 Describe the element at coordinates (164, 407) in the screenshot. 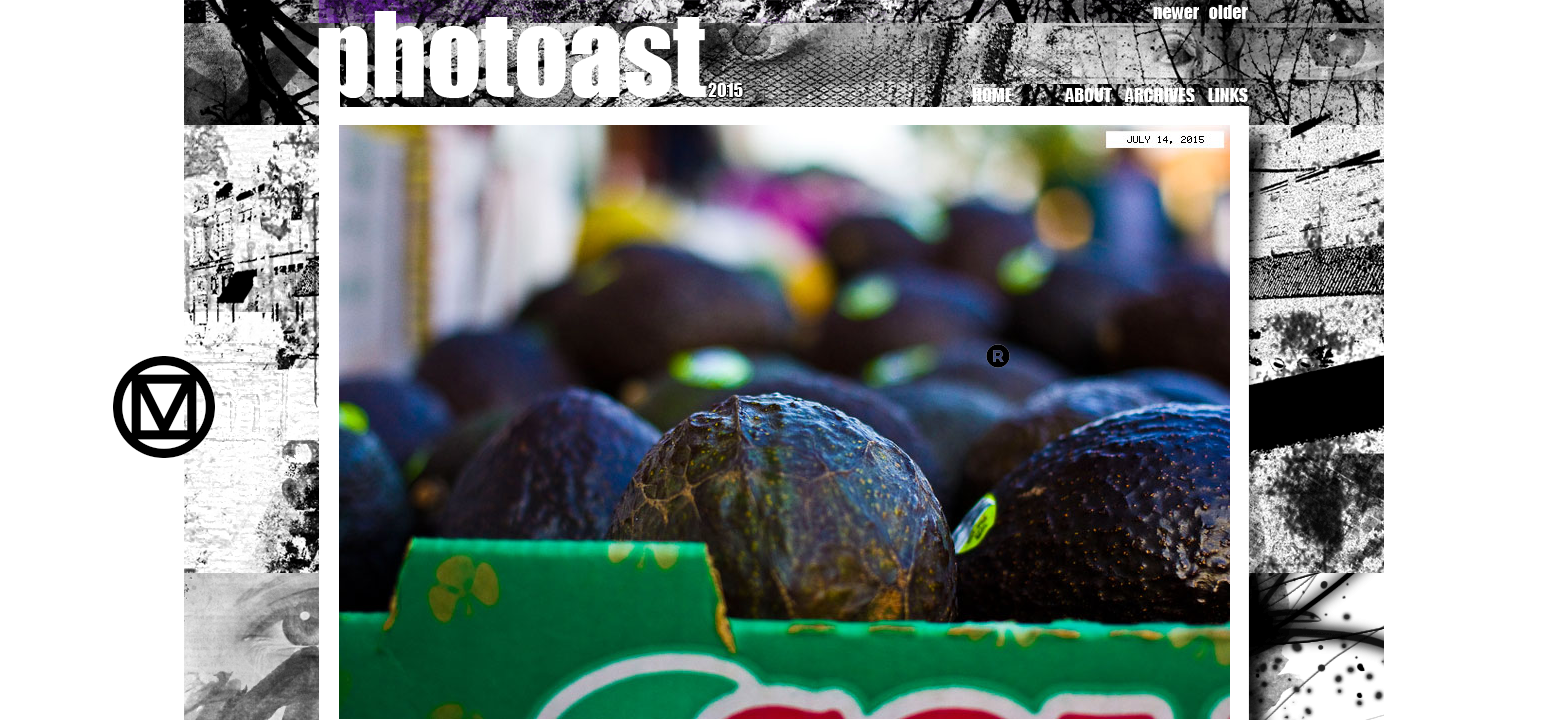

I see `material design brand logo` at that location.